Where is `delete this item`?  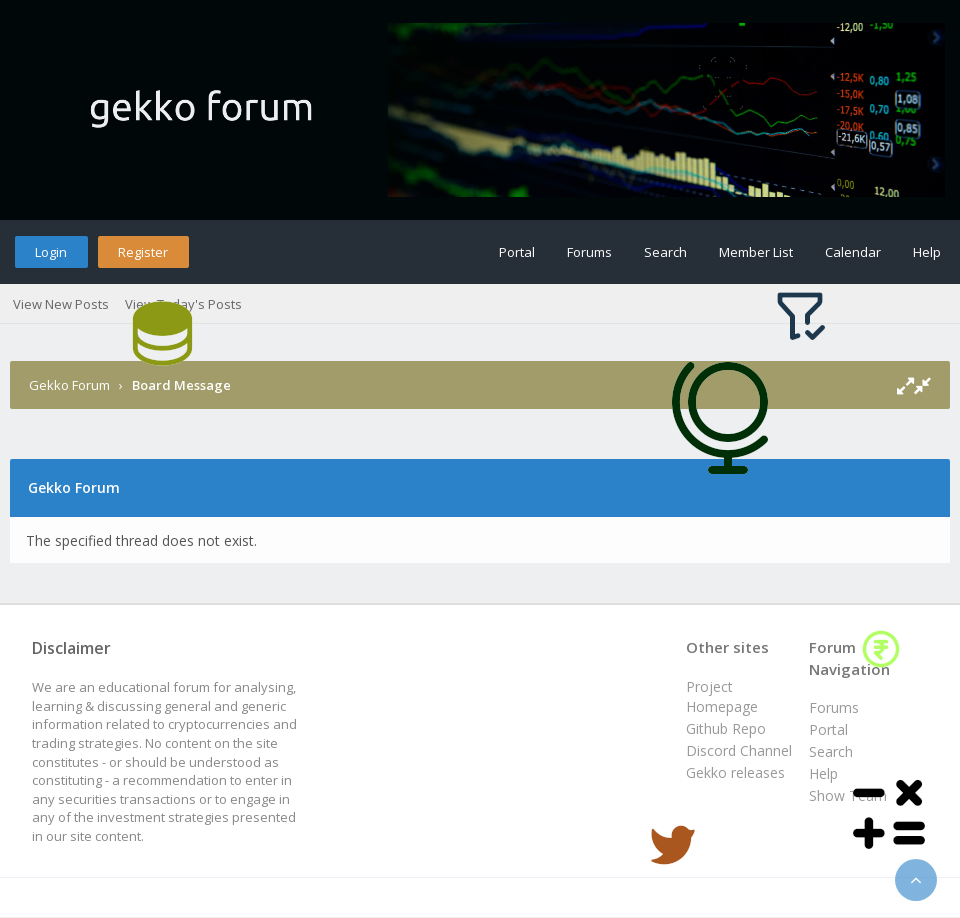
delete this item is located at coordinates (723, 85).